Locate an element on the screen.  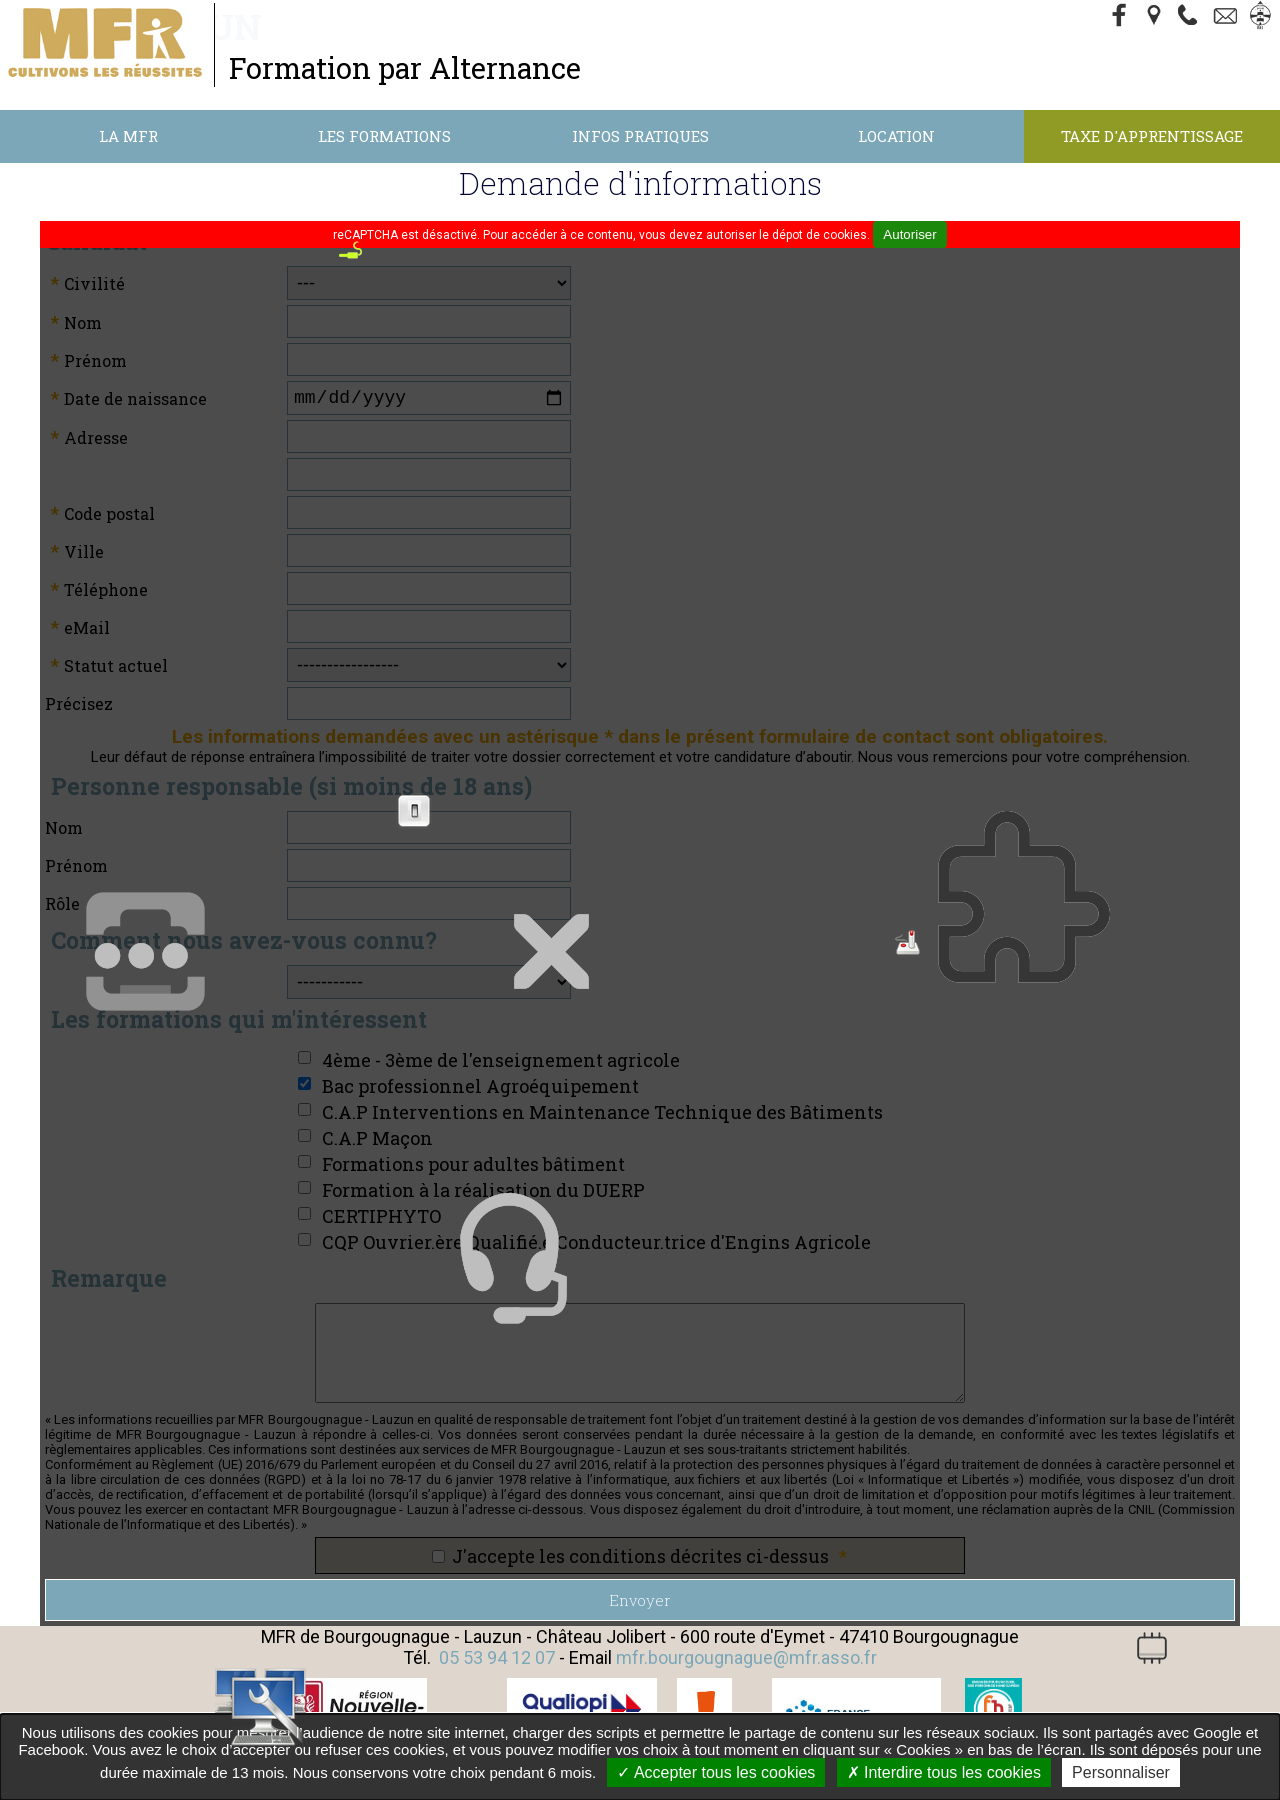
access network and connection settings is located at coordinates (260, 1706).